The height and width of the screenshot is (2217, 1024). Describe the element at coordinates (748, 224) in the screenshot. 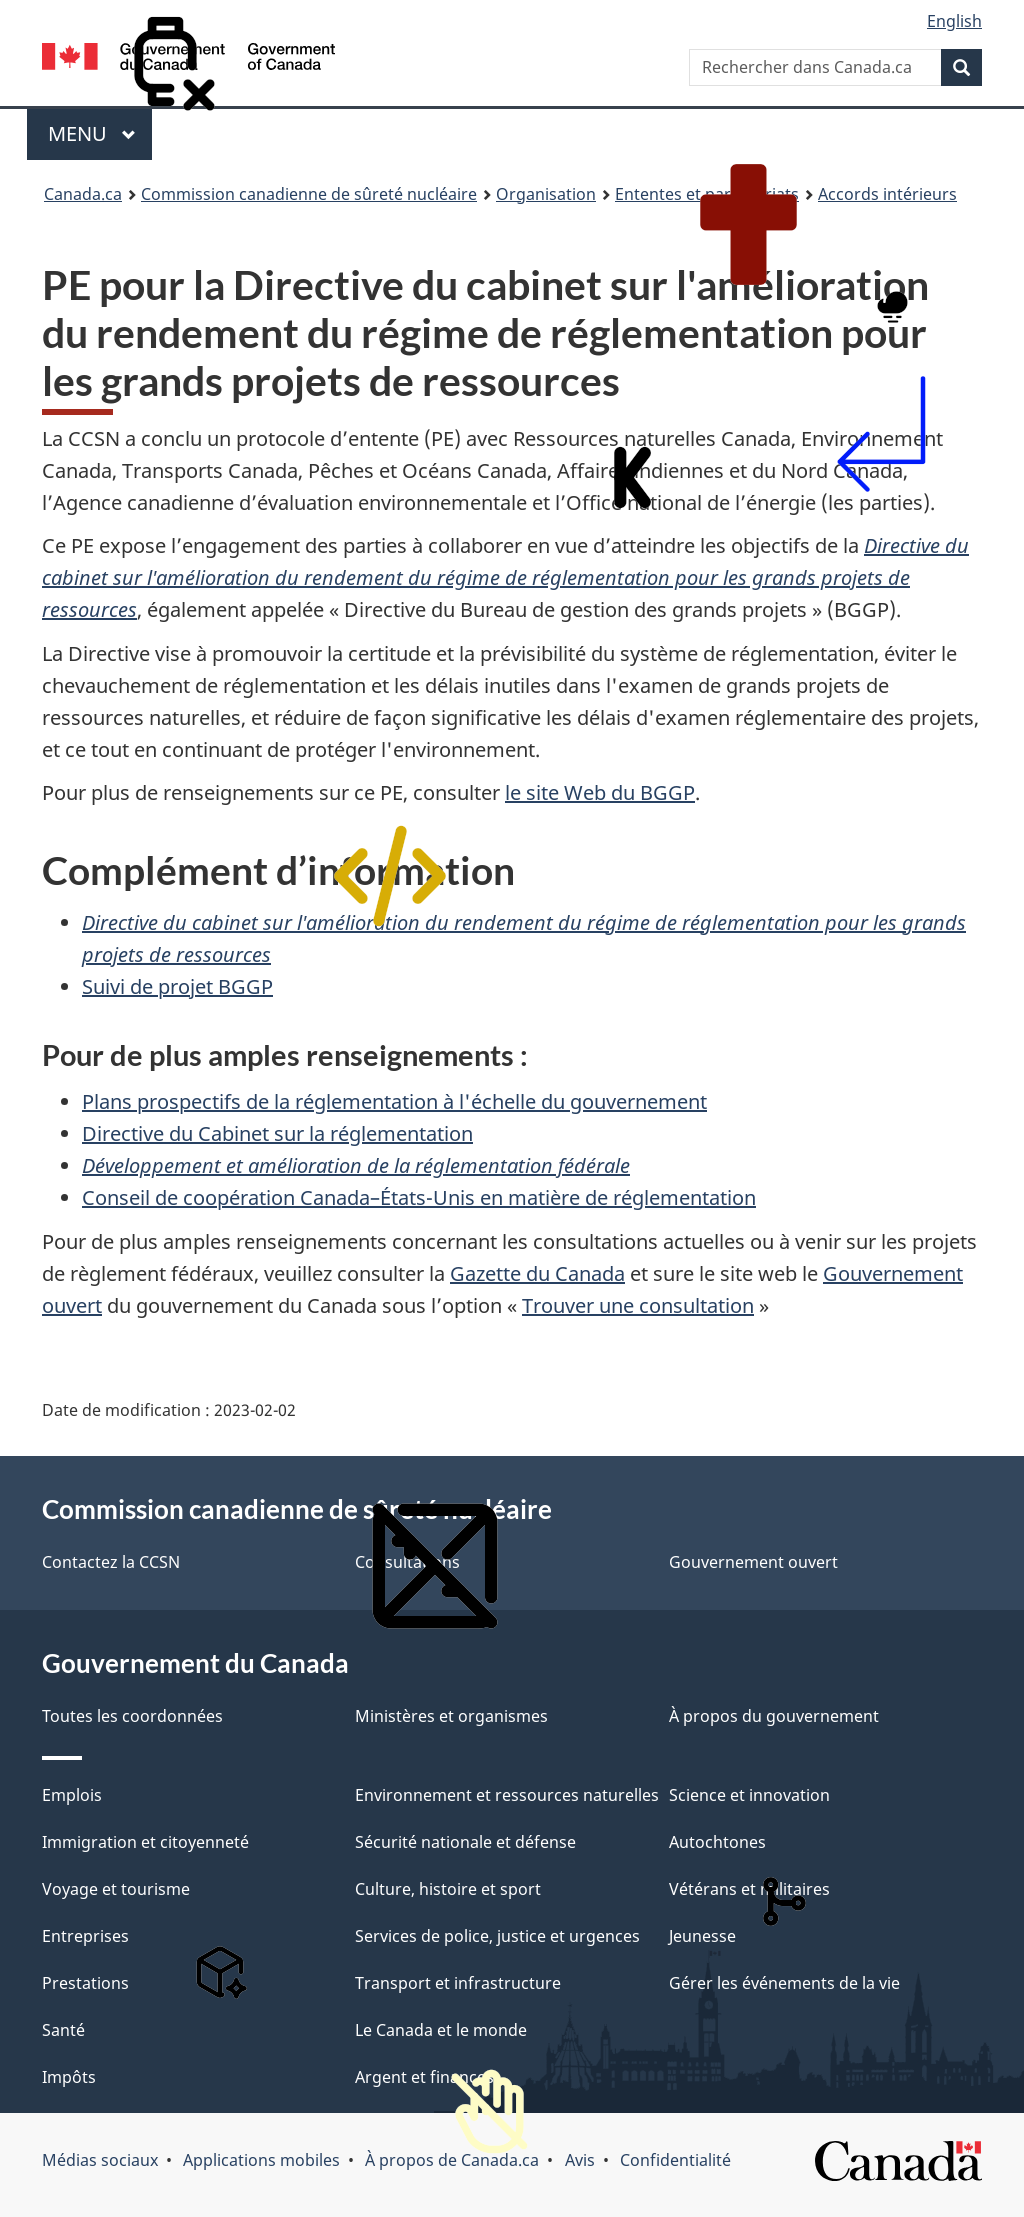

I see `religious or faith-based content indicator` at that location.